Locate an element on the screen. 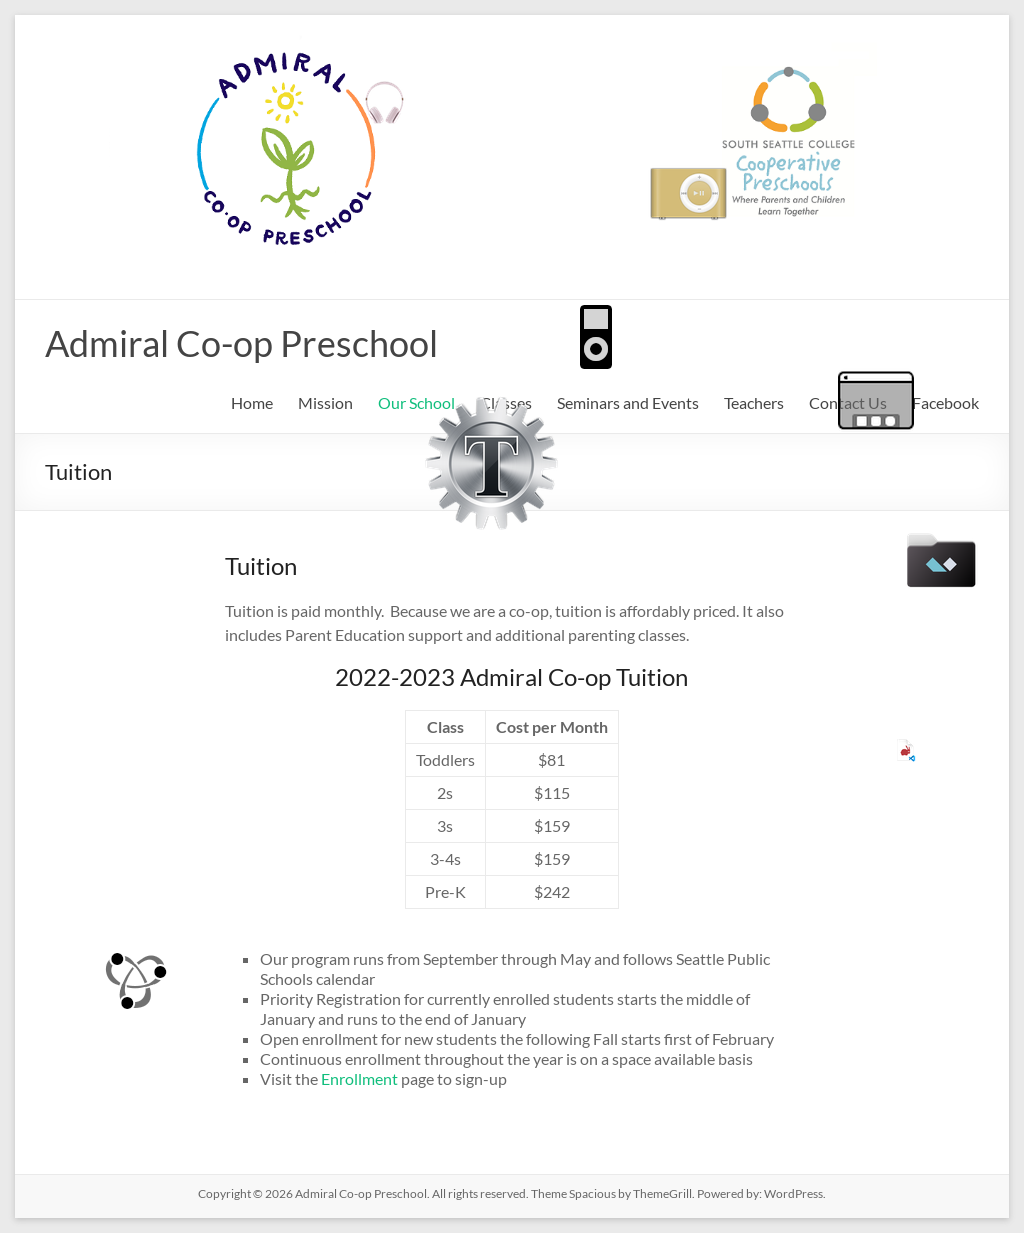 The image size is (1024, 1233). access text behavior settings in iMovie is located at coordinates (491, 463).